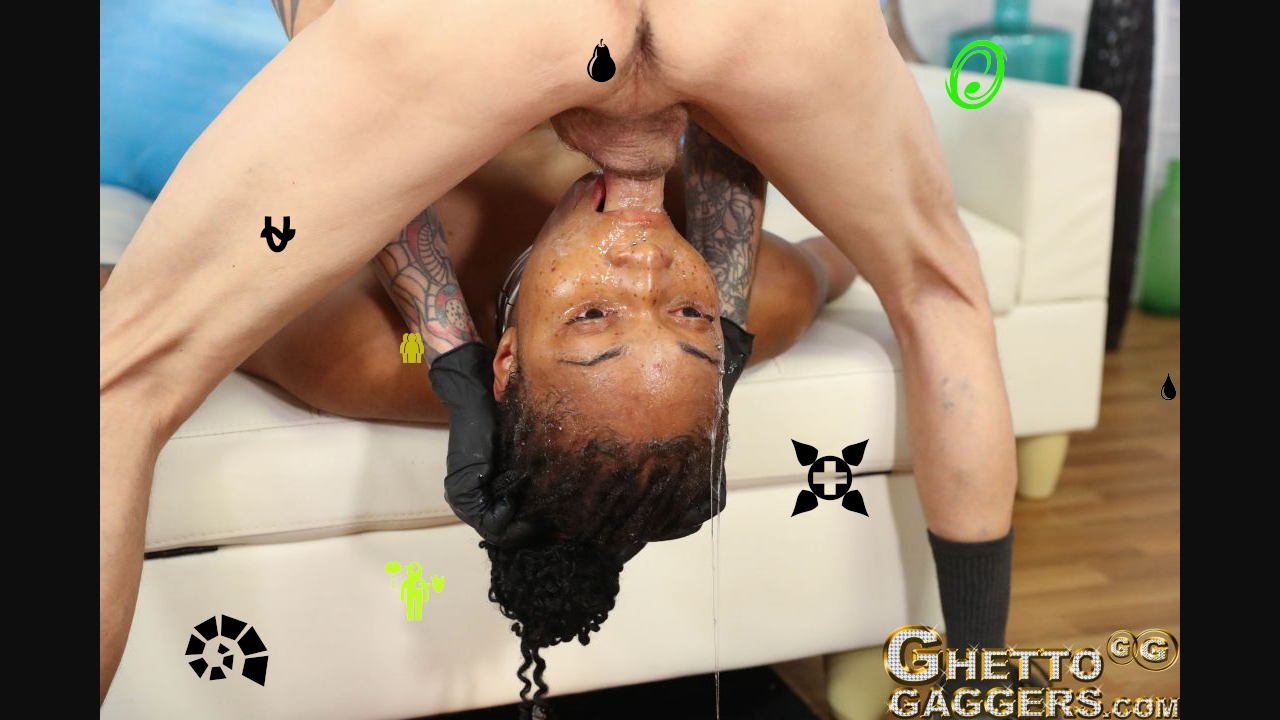 The height and width of the screenshot is (720, 1280). I want to click on indicates water or liquid-related feature, so click(1168, 386).